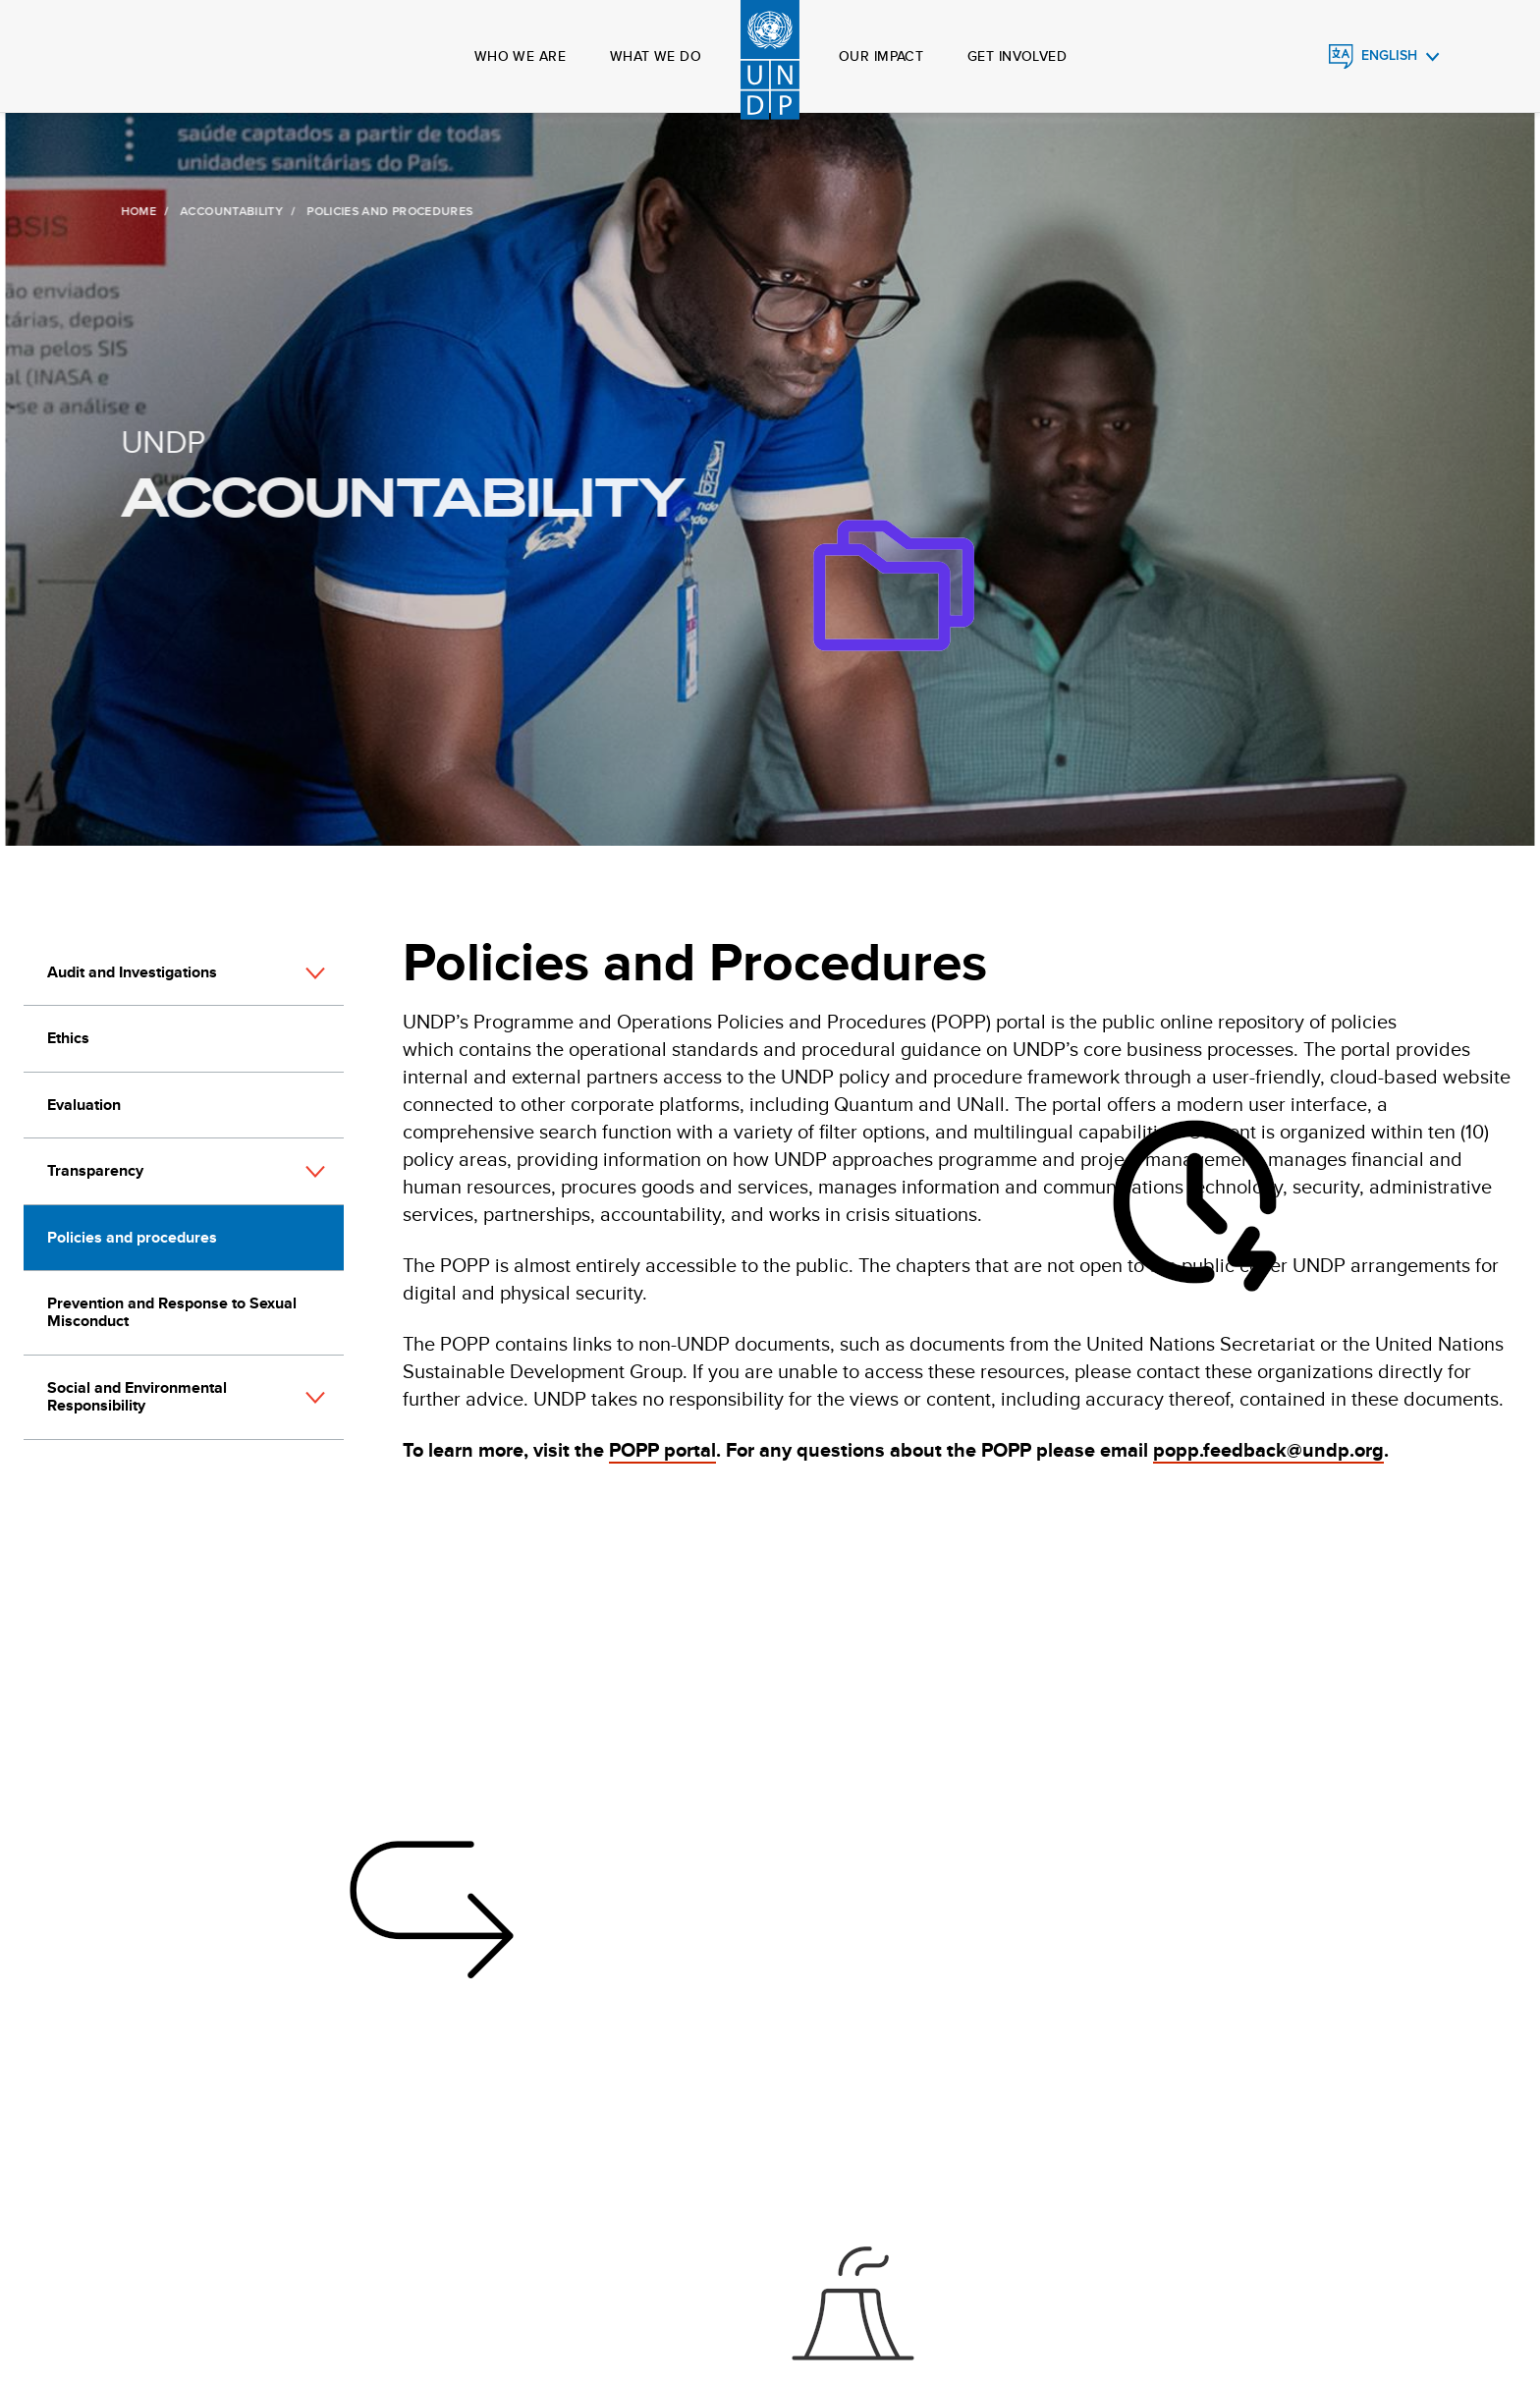 The height and width of the screenshot is (2383, 1540). What do you see at coordinates (891, 585) in the screenshot?
I see `browse multiple folders or directories` at bounding box center [891, 585].